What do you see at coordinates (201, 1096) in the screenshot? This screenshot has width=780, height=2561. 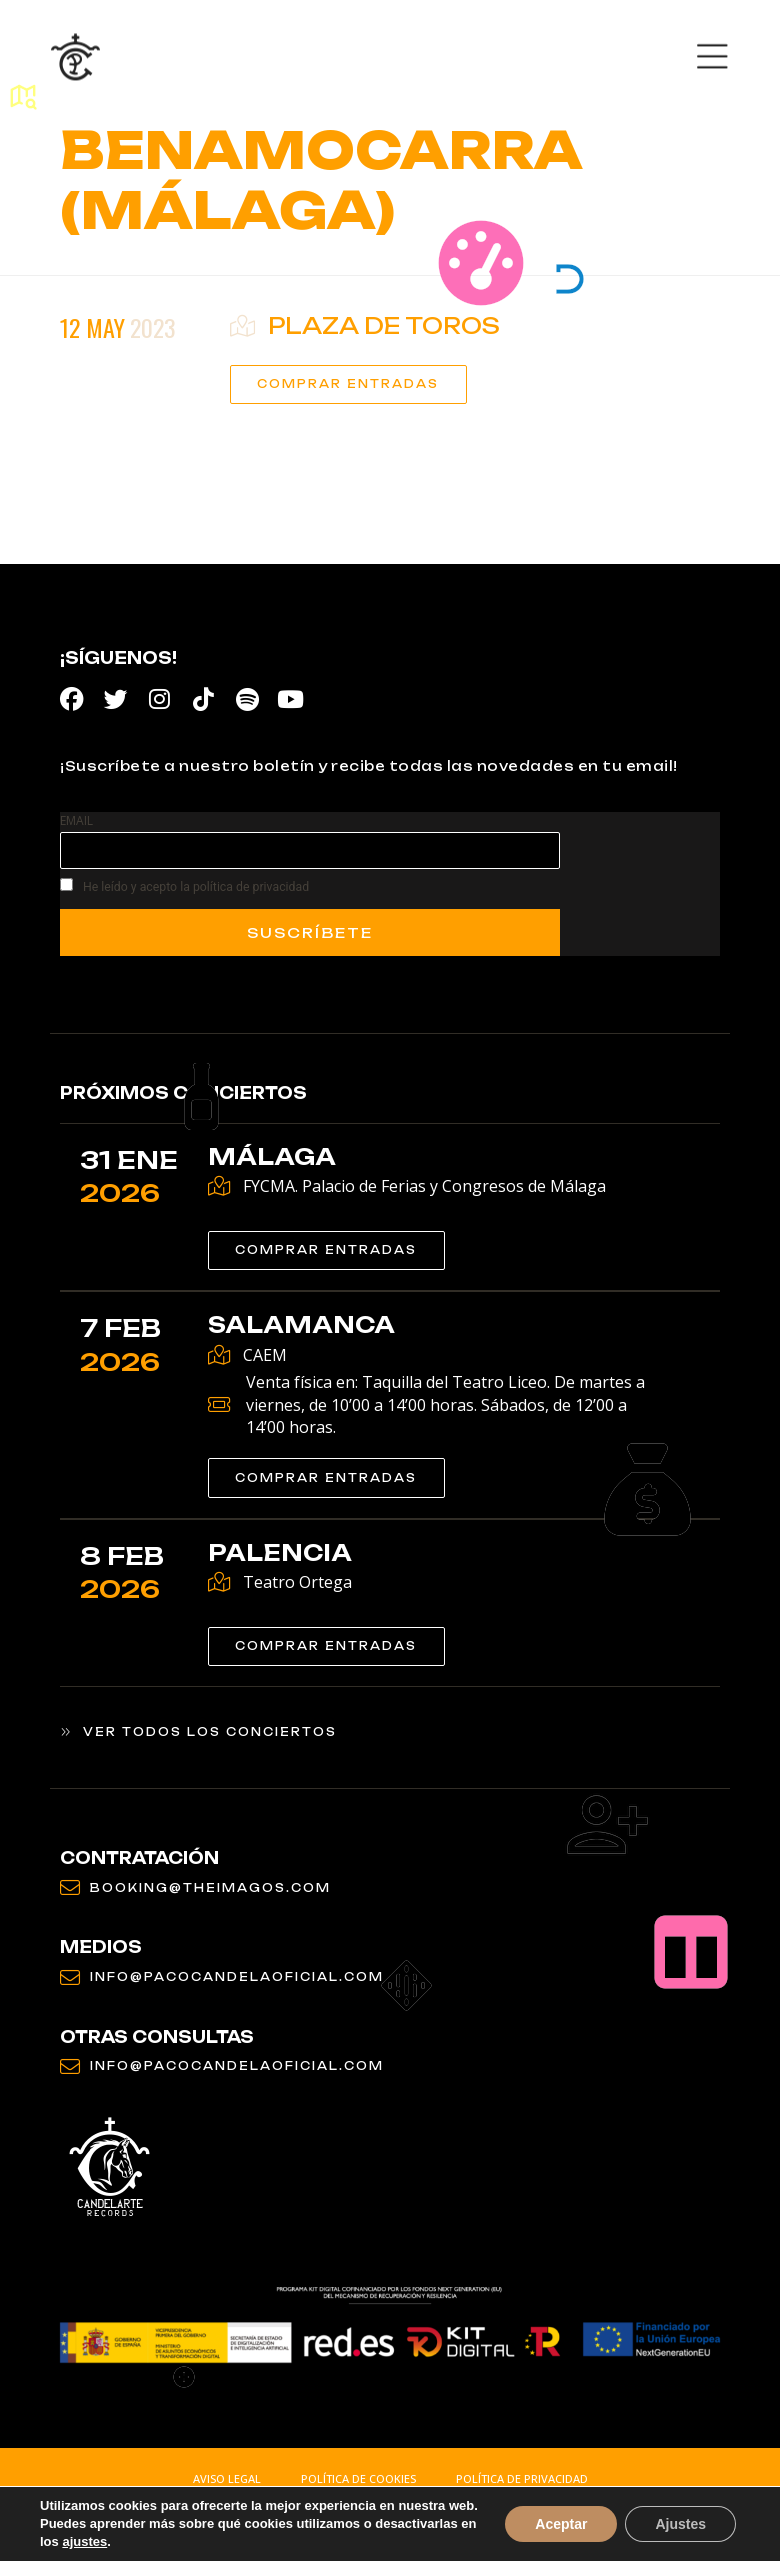 I see `browse wine selection or menu` at bounding box center [201, 1096].